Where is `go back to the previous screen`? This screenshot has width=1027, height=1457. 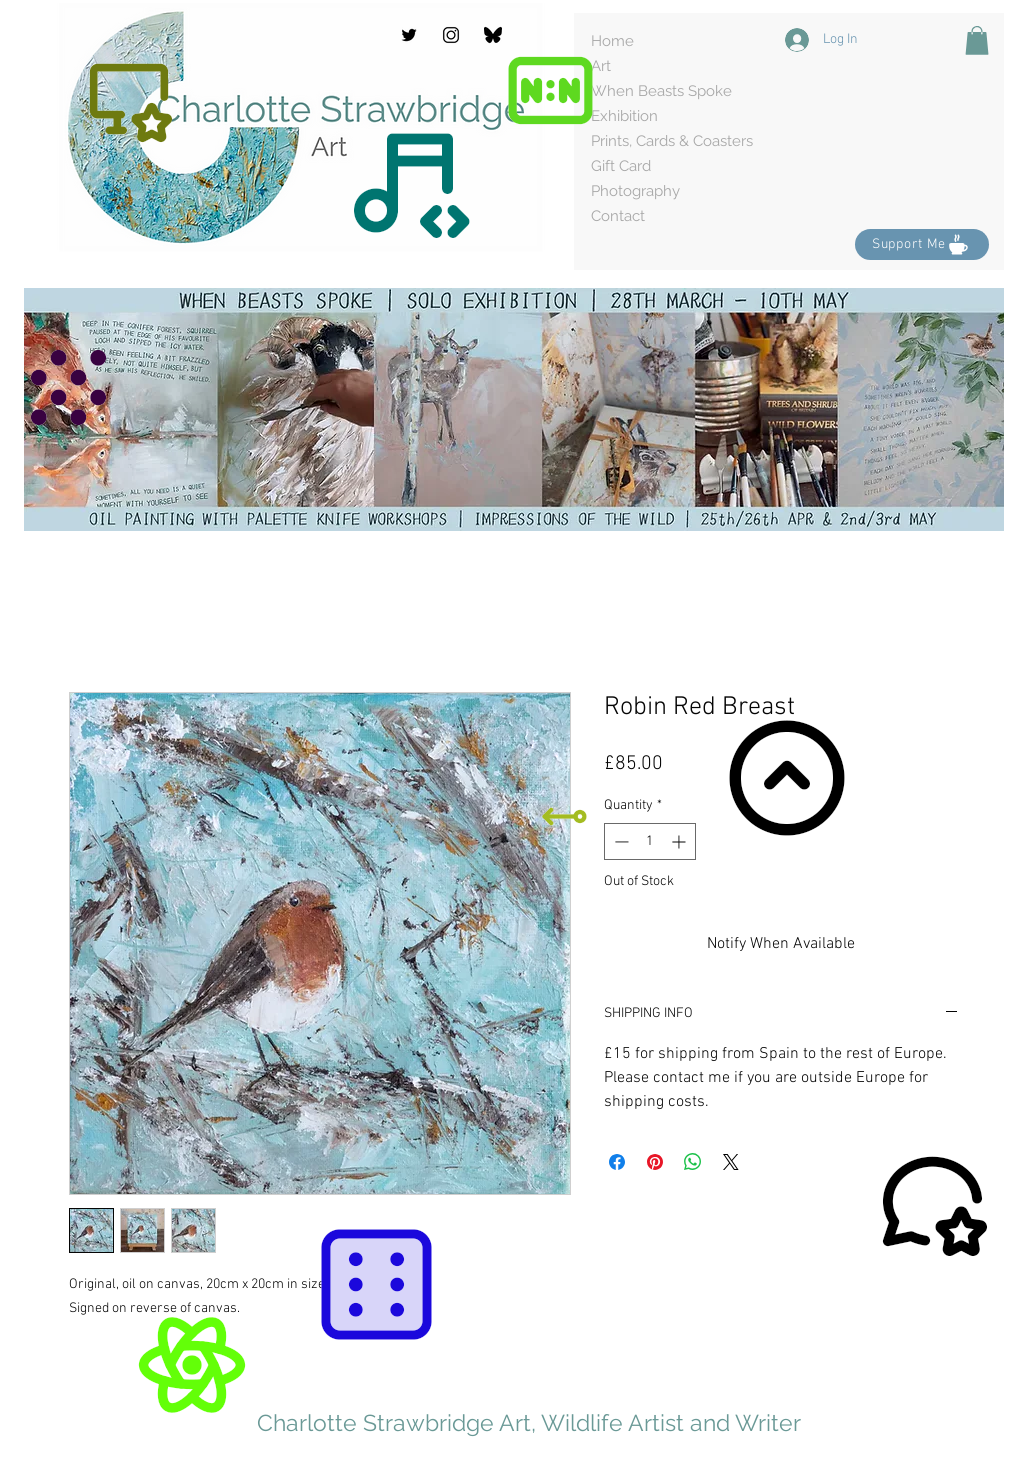
go back to the previous screen is located at coordinates (564, 816).